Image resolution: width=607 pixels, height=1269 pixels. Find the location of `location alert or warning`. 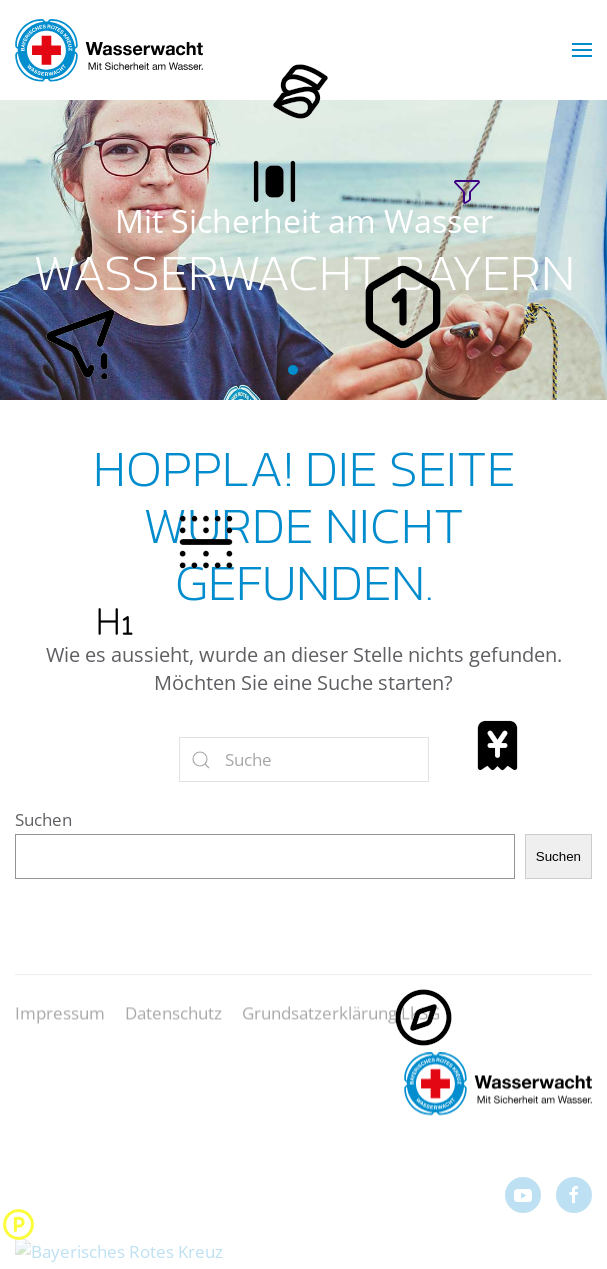

location alert or warning is located at coordinates (81, 343).